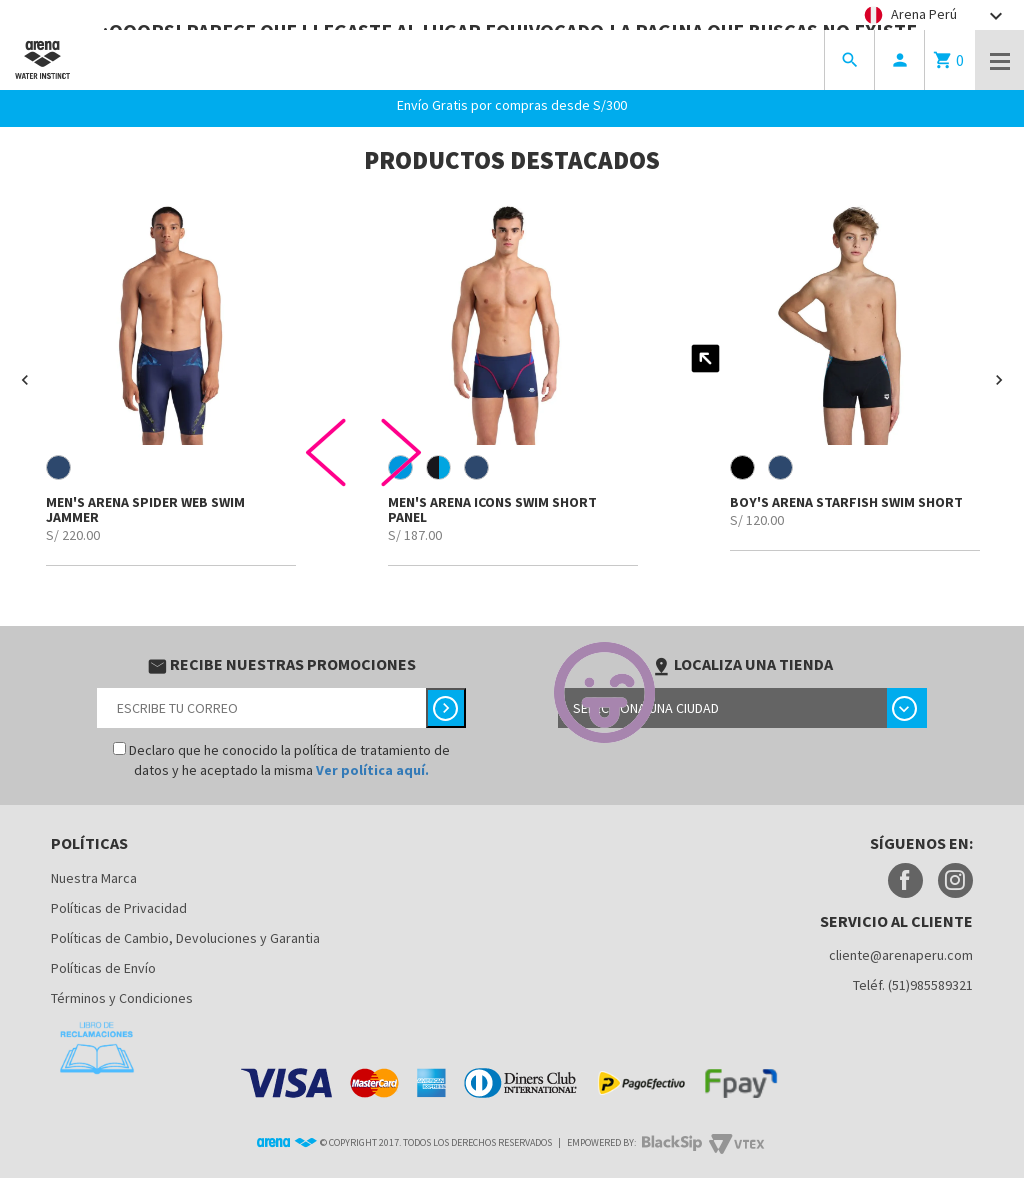  I want to click on view or edit source code, so click(363, 452).